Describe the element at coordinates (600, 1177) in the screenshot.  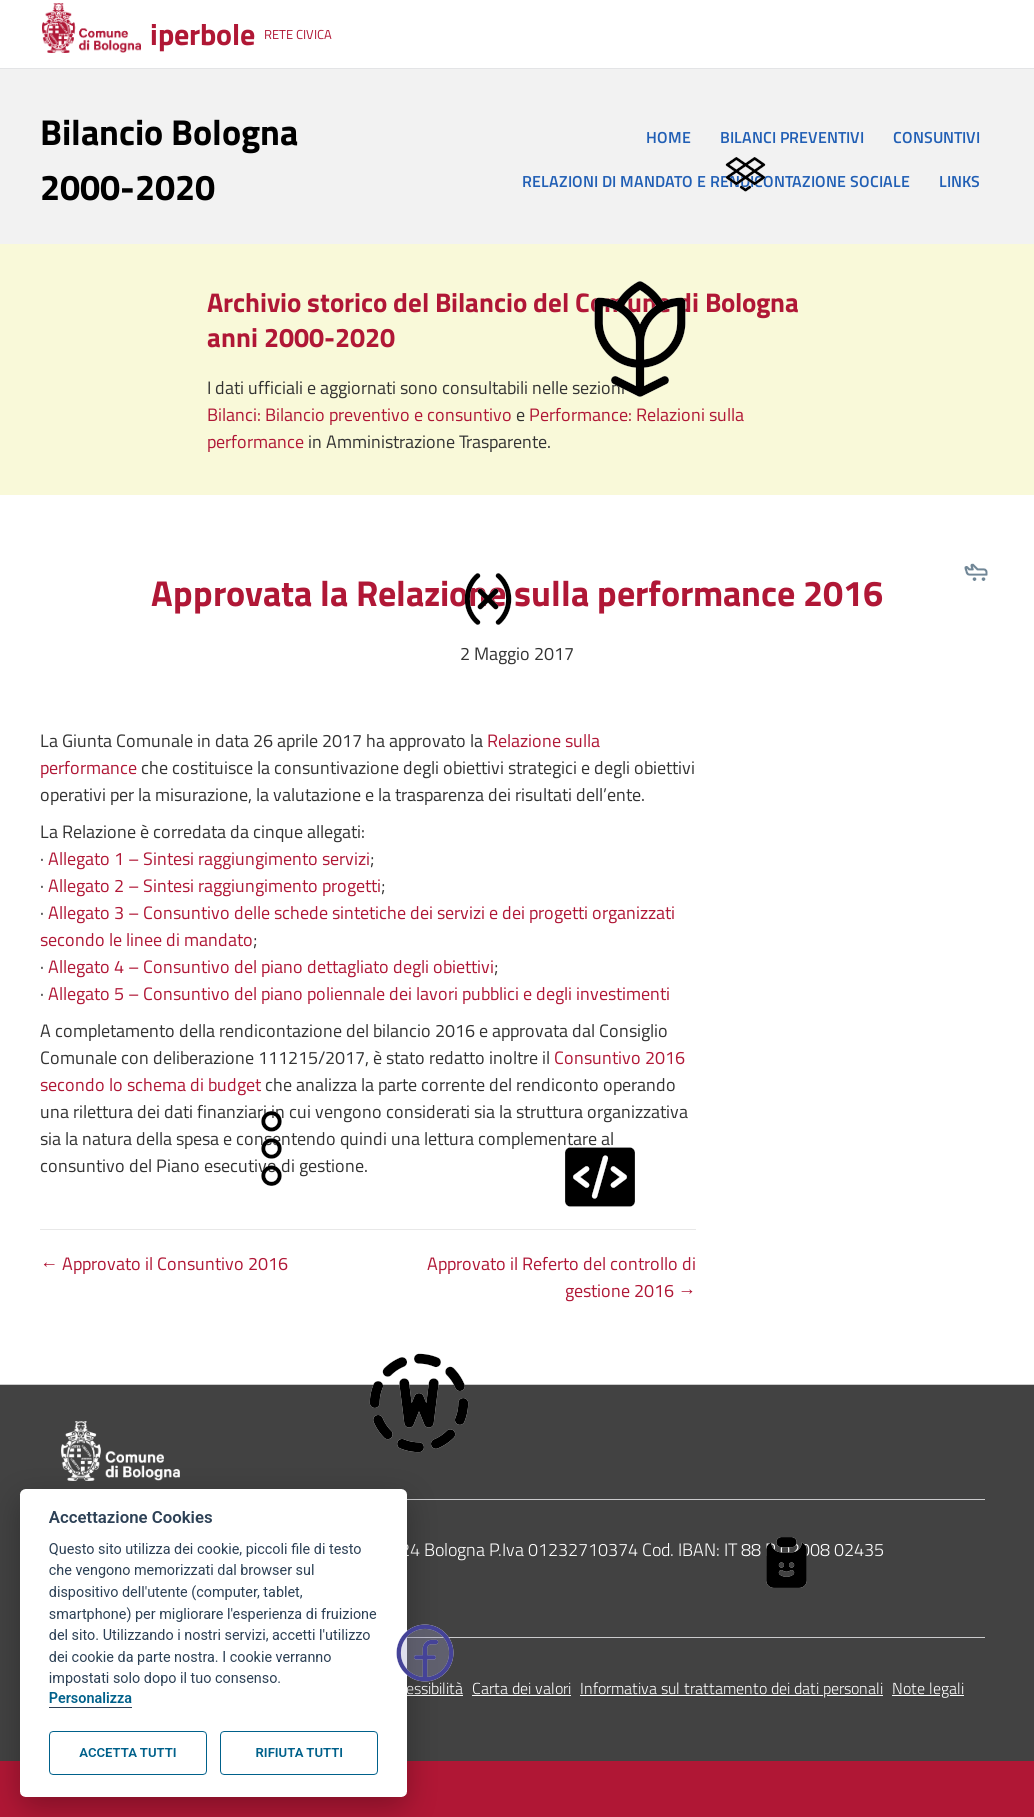
I see `view or edit source code` at that location.